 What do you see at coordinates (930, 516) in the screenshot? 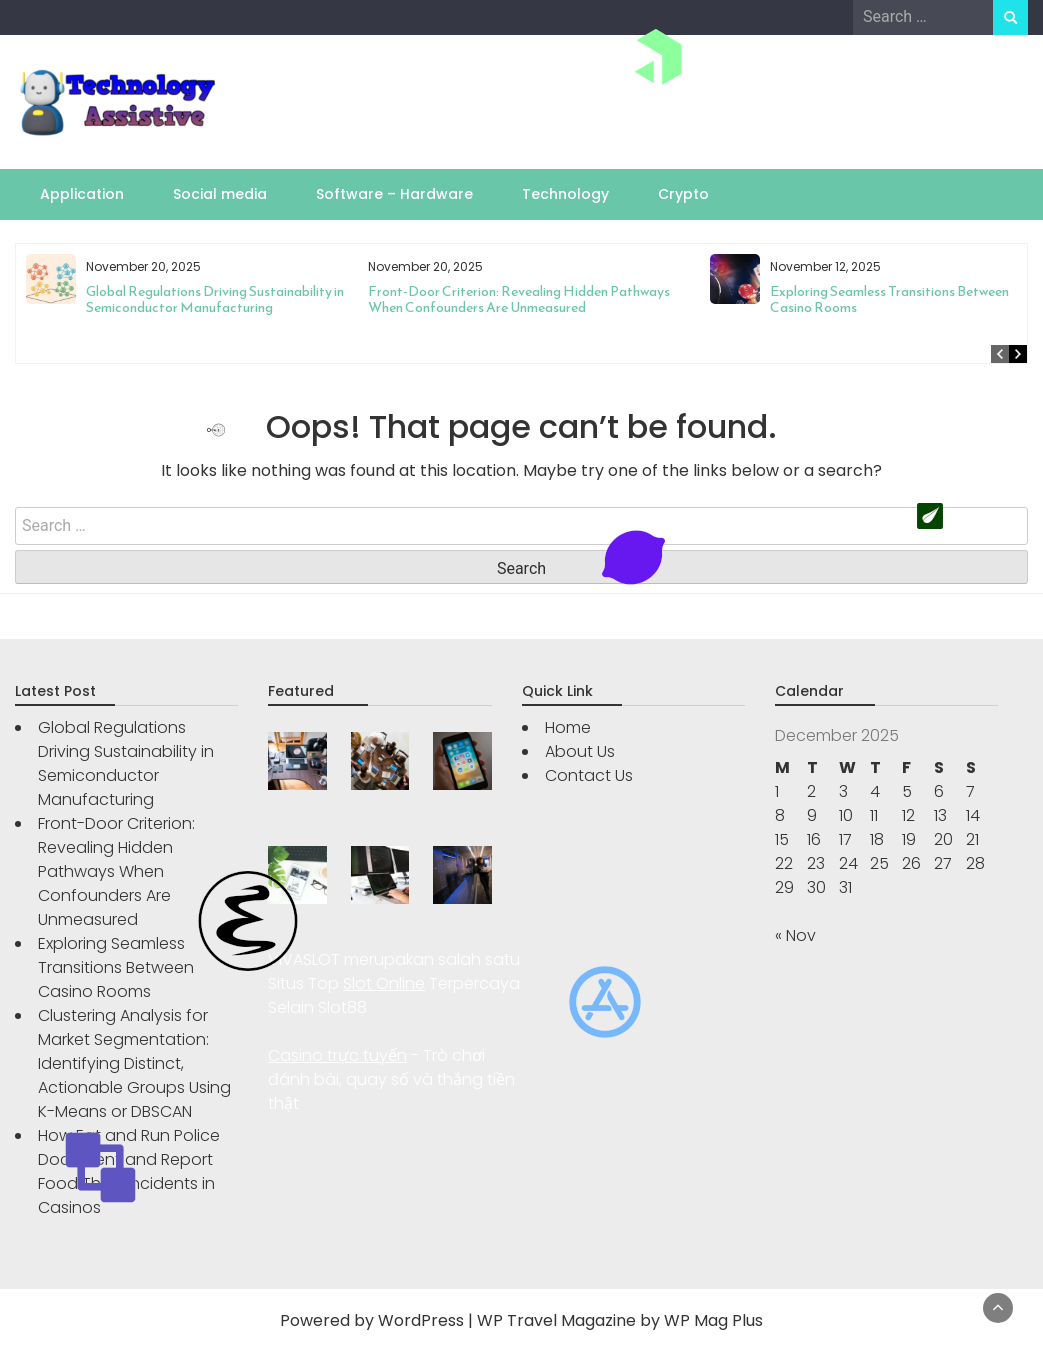
I see `thymeleaf java template engine logo` at bounding box center [930, 516].